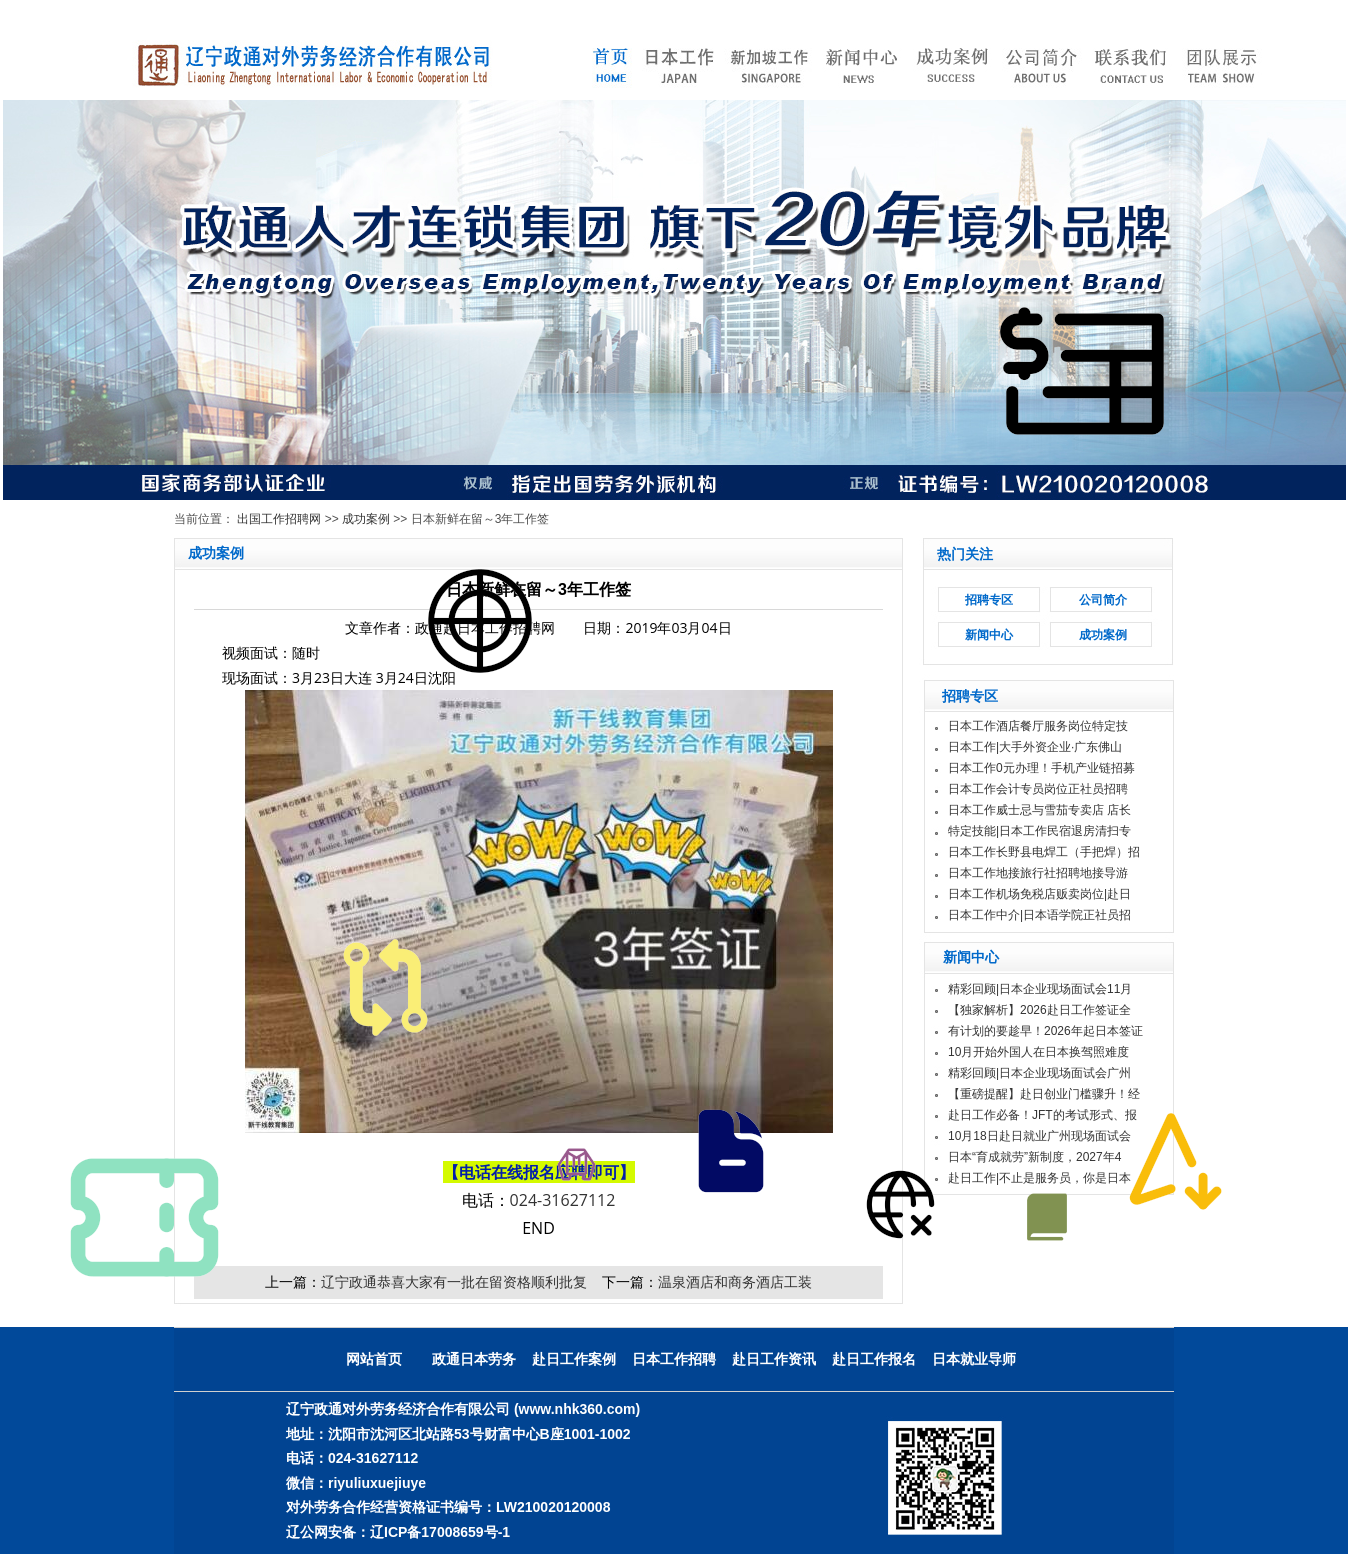 Image resolution: width=1348 pixels, height=1554 pixels. Describe the element at coordinates (480, 621) in the screenshot. I see `view polar chart data` at that location.